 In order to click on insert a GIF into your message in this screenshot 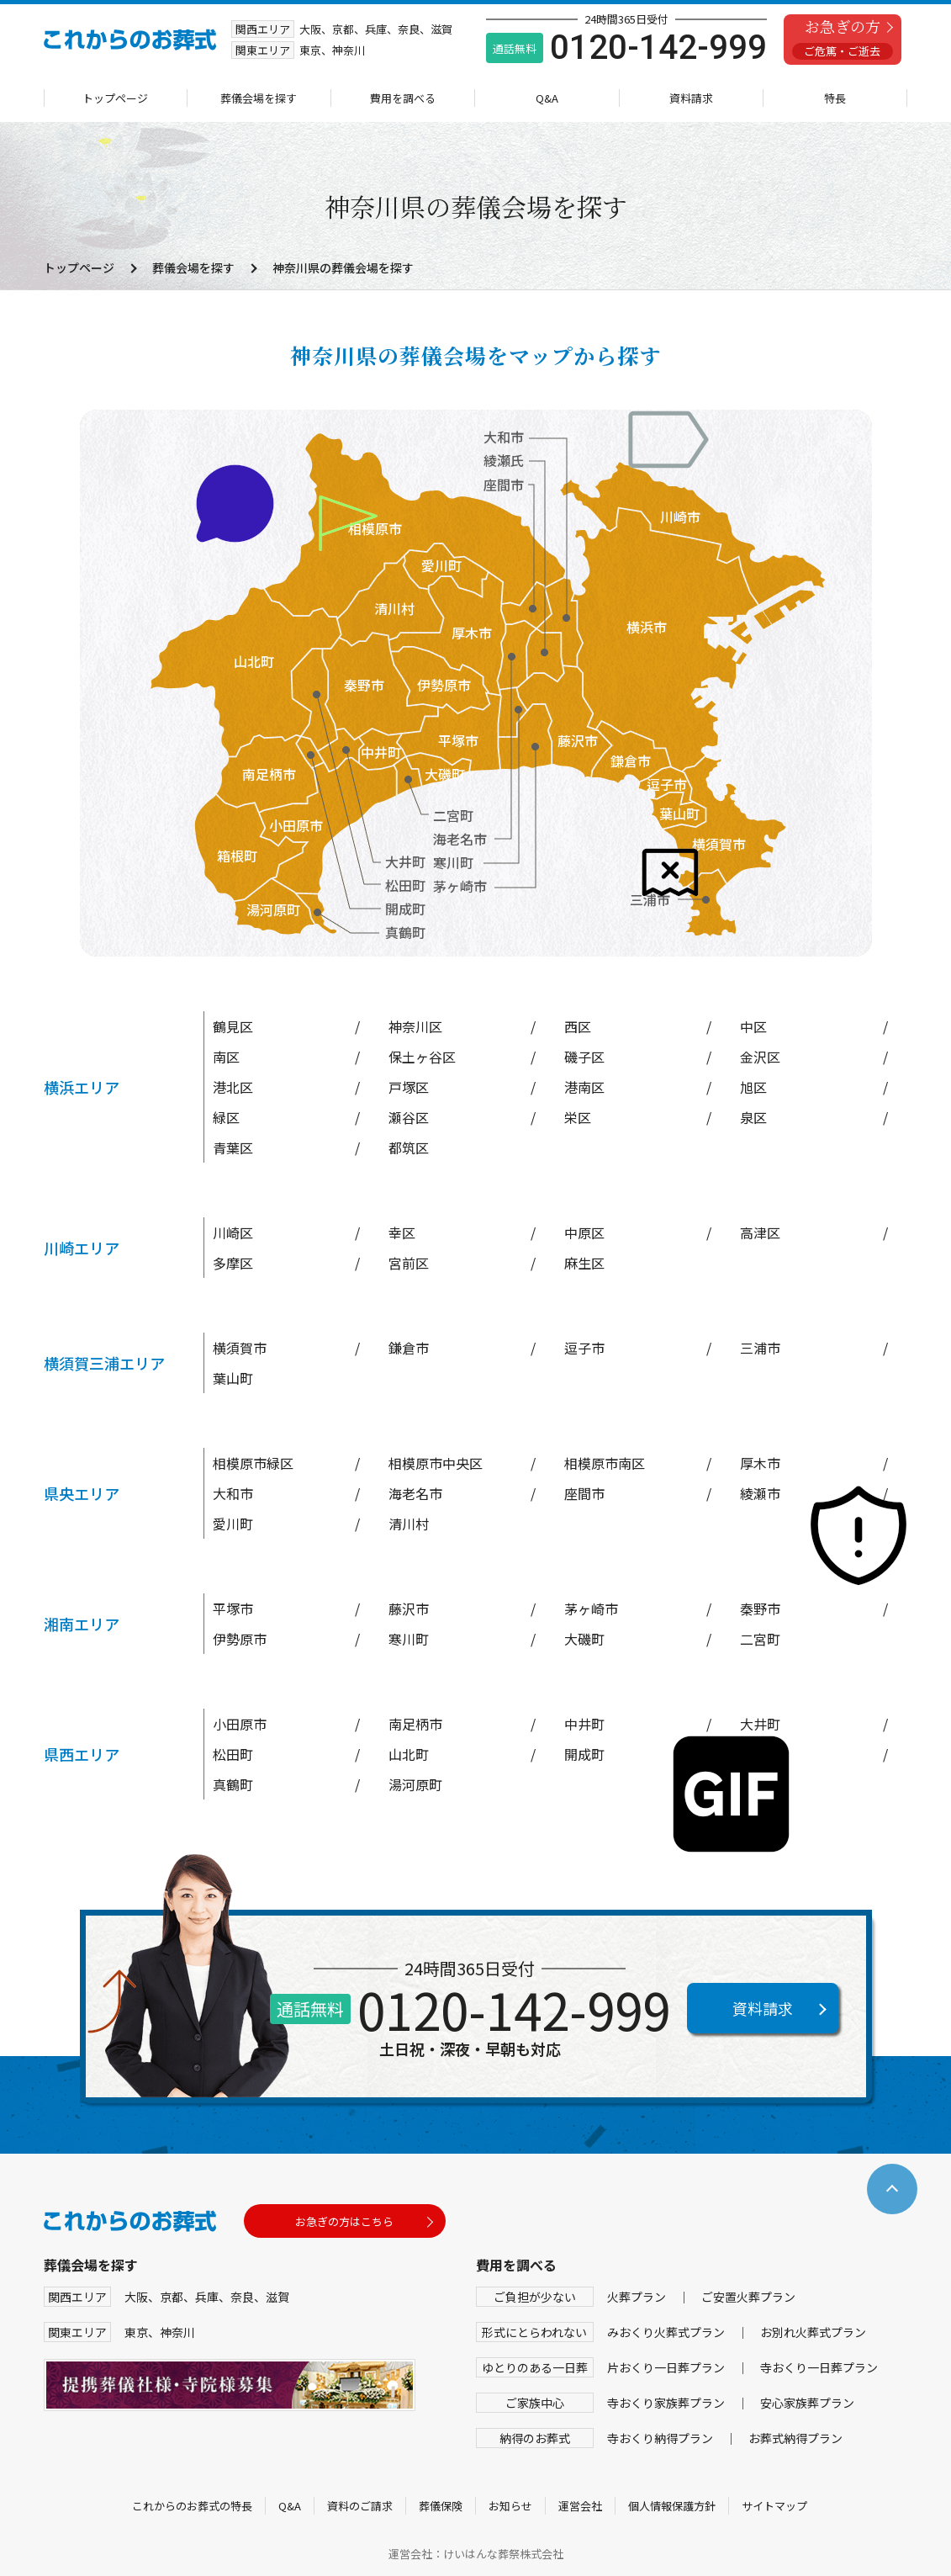, I will do `click(731, 1794)`.